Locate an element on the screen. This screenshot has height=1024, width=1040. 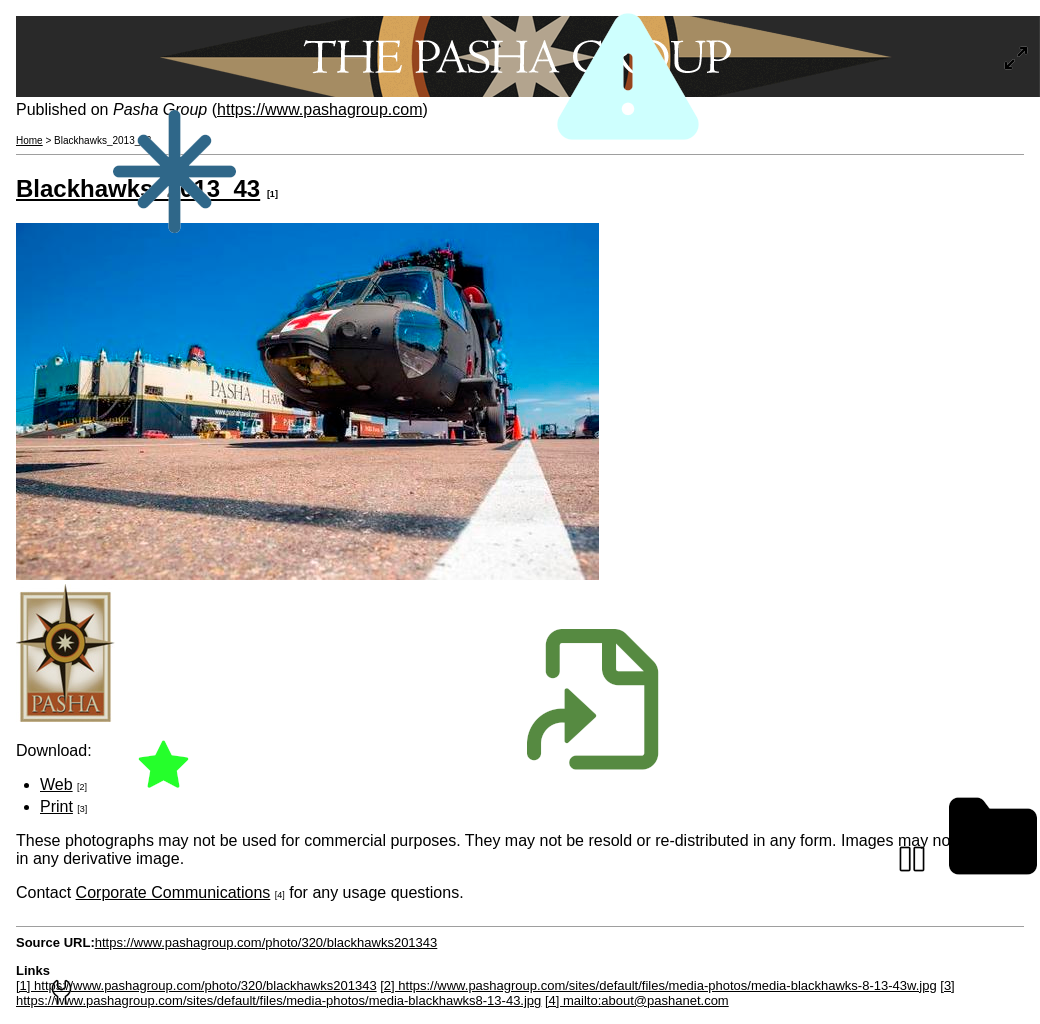
create a symbolic link to this file is located at coordinates (602, 704).